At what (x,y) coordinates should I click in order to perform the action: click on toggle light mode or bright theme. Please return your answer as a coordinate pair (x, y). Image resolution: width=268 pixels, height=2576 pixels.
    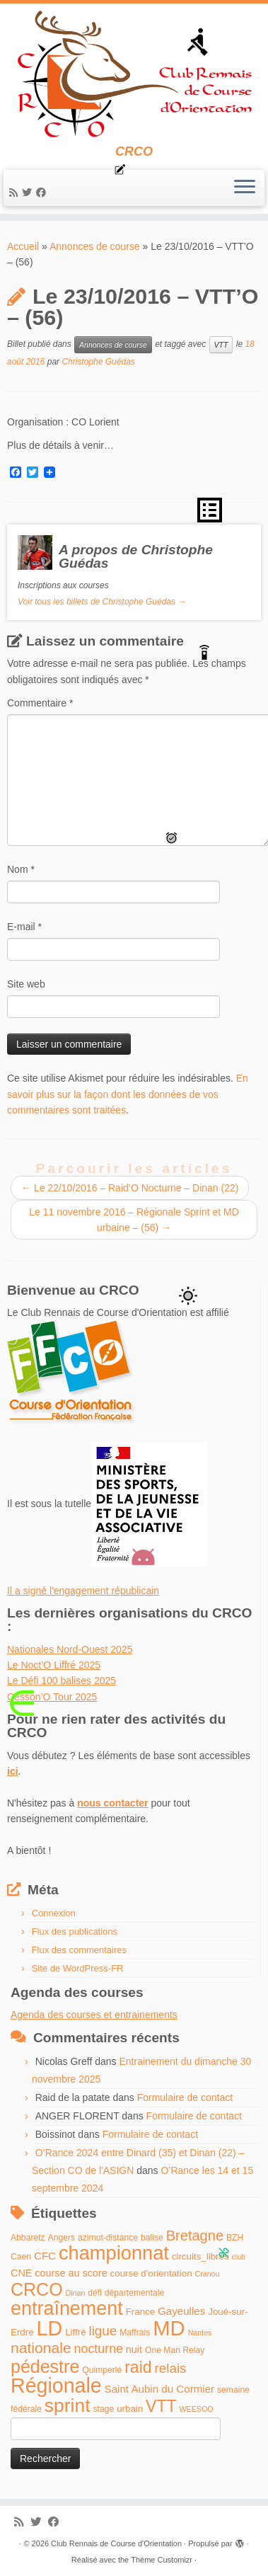
    Looking at the image, I should click on (188, 1296).